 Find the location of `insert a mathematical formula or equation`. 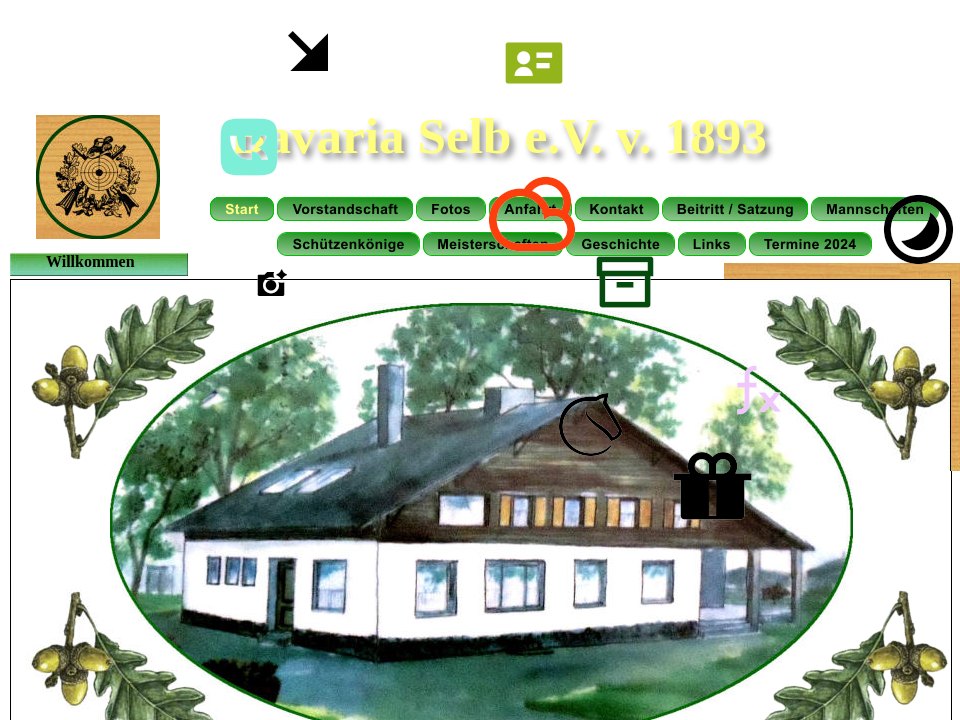

insert a mathematical formula or equation is located at coordinates (759, 390).